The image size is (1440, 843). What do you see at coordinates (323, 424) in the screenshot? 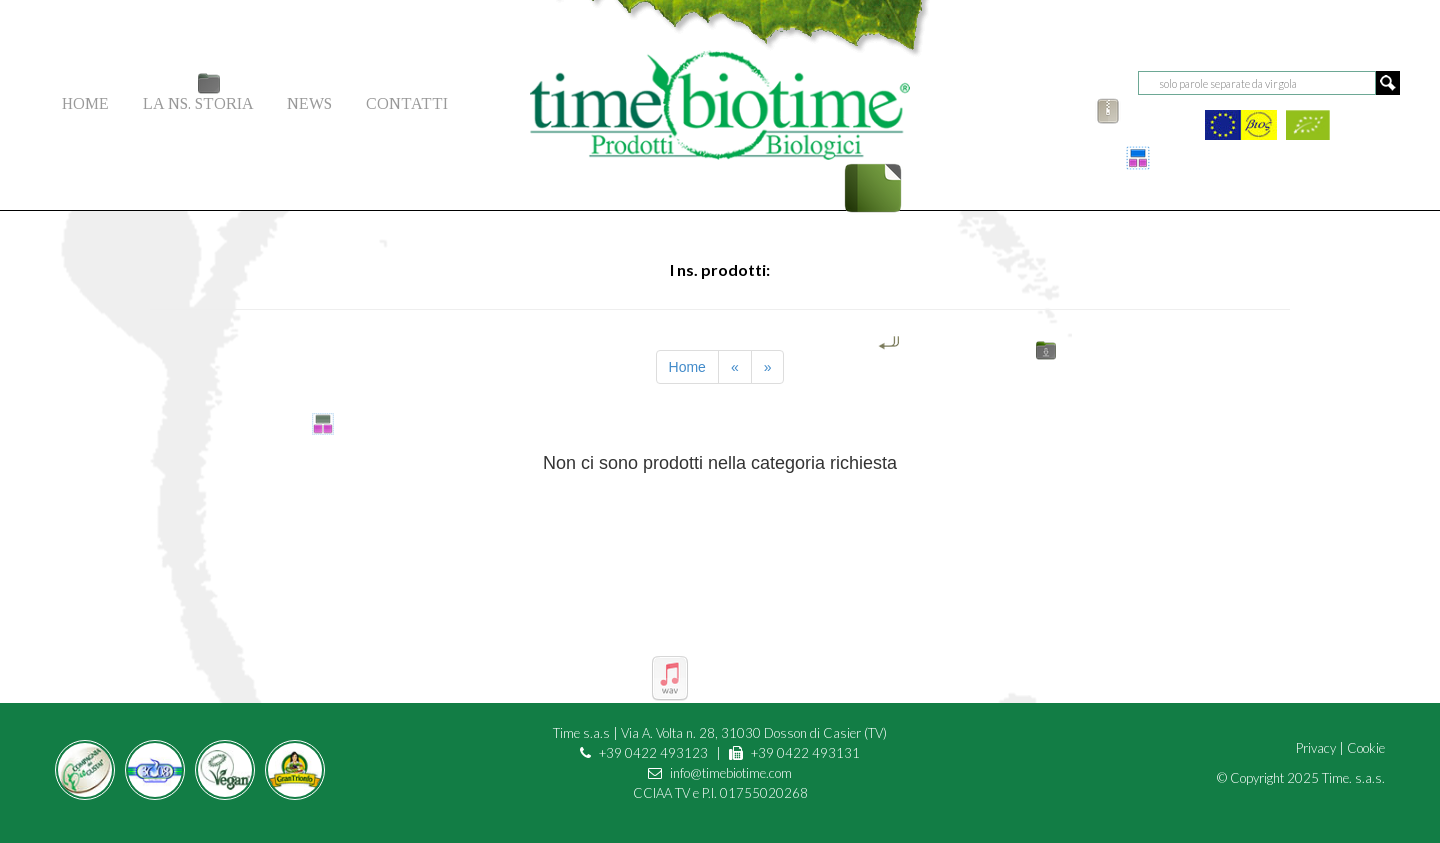
I see `select all items in the current view` at bounding box center [323, 424].